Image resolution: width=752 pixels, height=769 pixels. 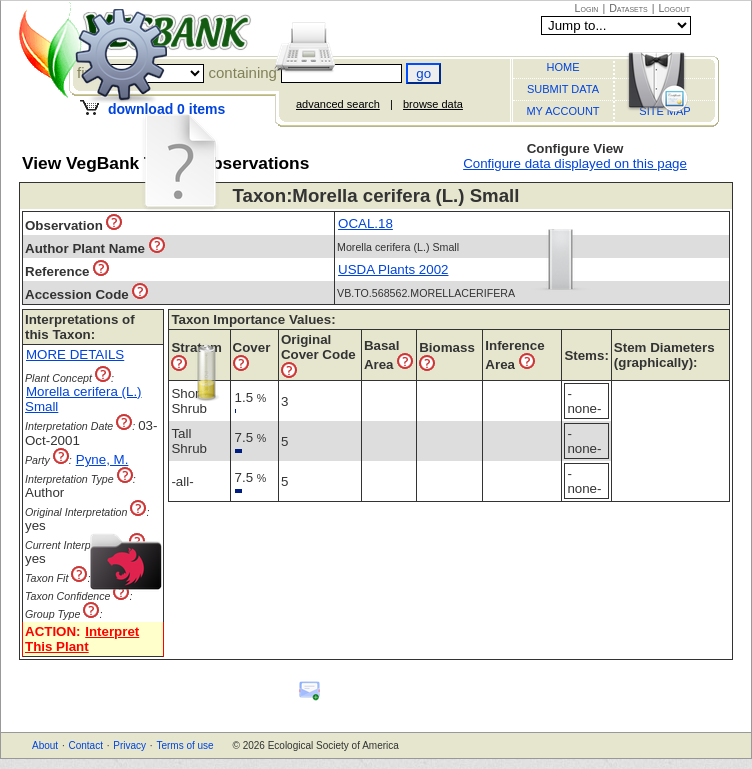 What do you see at coordinates (125, 563) in the screenshot?
I see `open NestJS project folder` at bounding box center [125, 563].